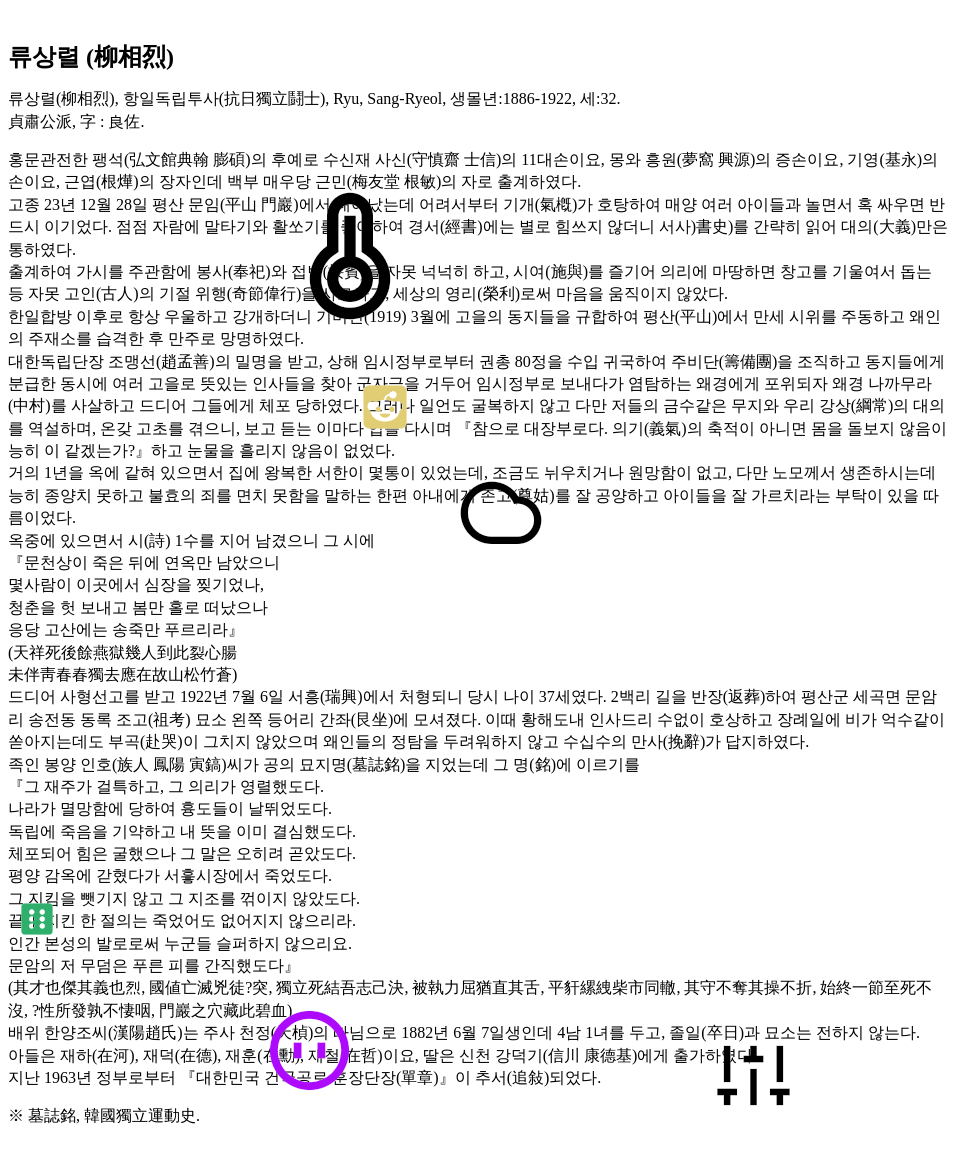  I want to click on roll the dice or generate a random result, so click(37, 919).